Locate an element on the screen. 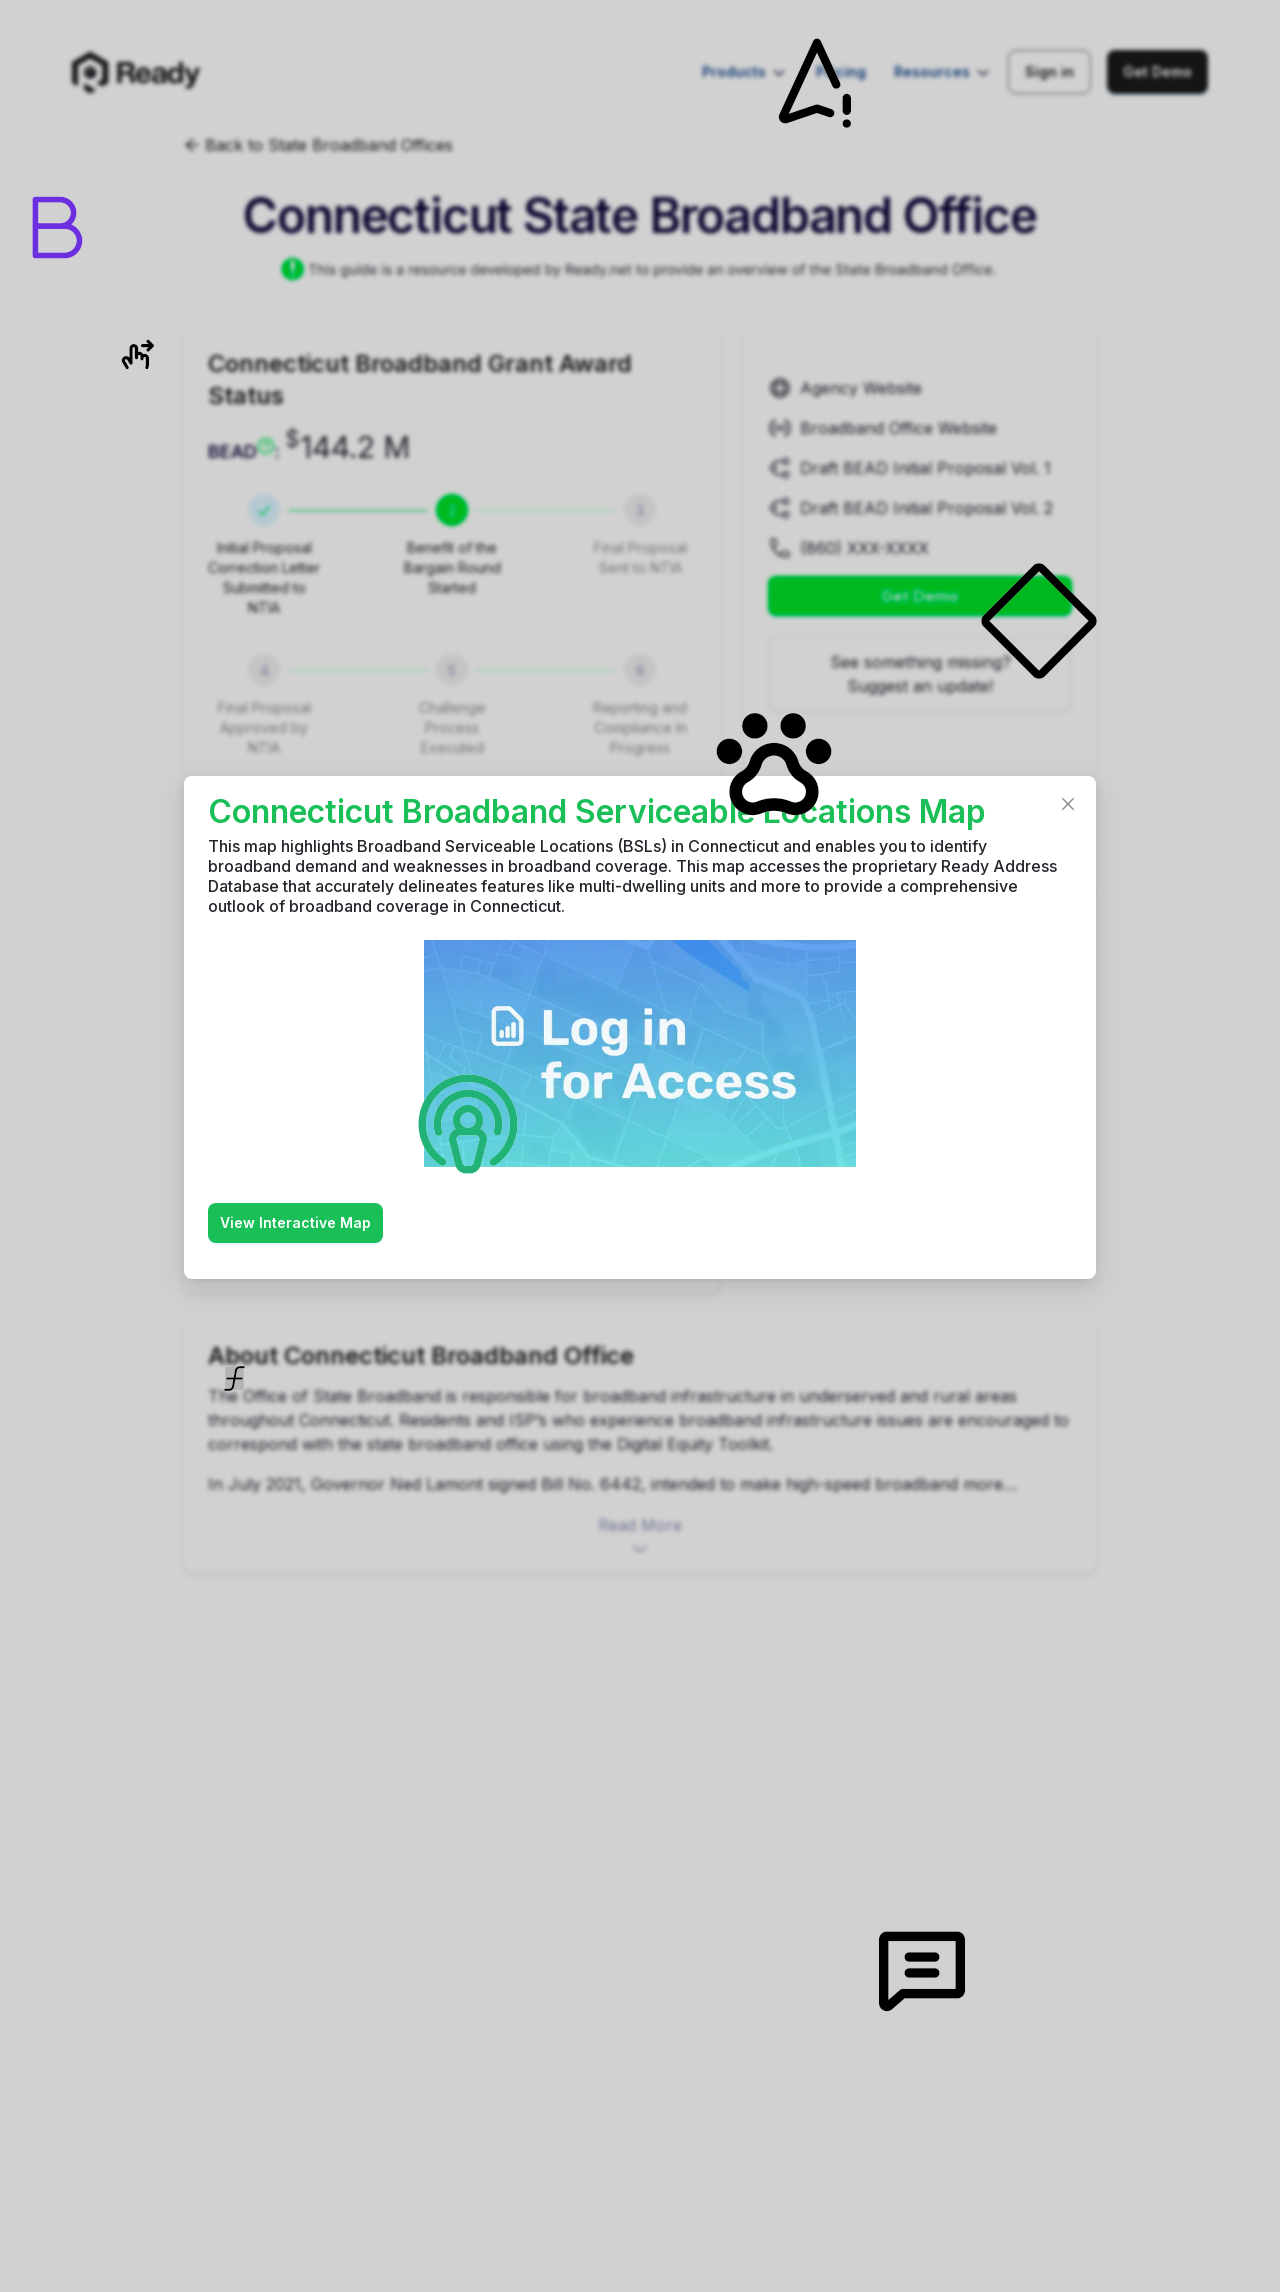 This screenshot has width=1280, height=2292. open chat or messaging is located at coordinates (922, 1965).